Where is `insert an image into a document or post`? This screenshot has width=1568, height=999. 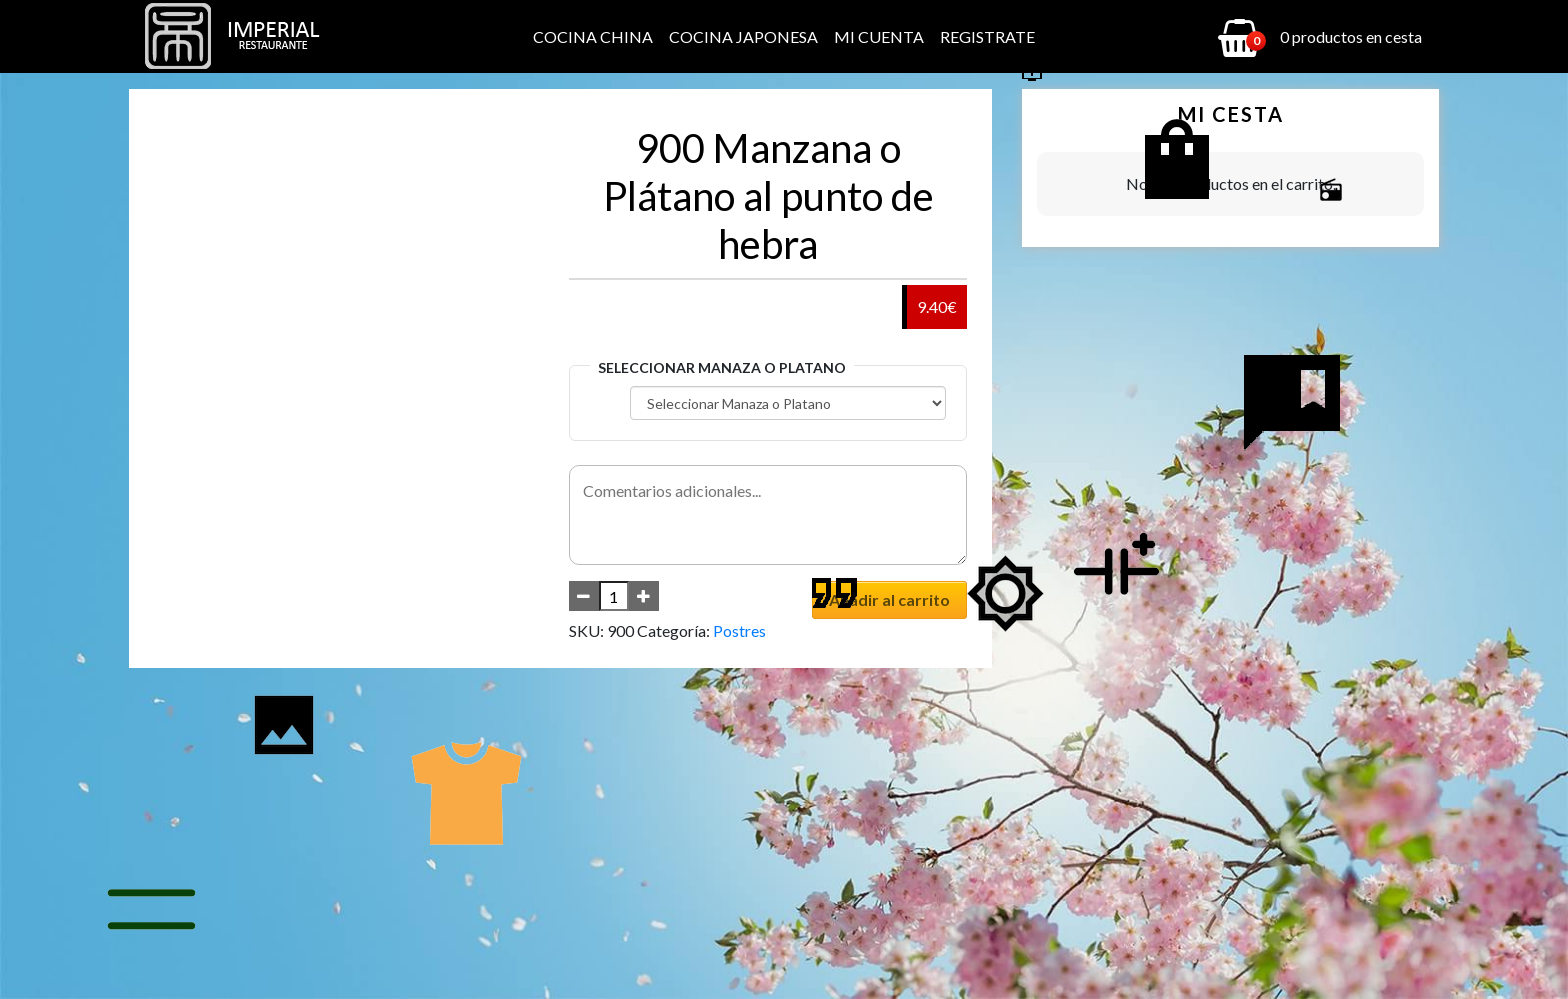 insert an image into a document or post is located at coordinates (284, 725).